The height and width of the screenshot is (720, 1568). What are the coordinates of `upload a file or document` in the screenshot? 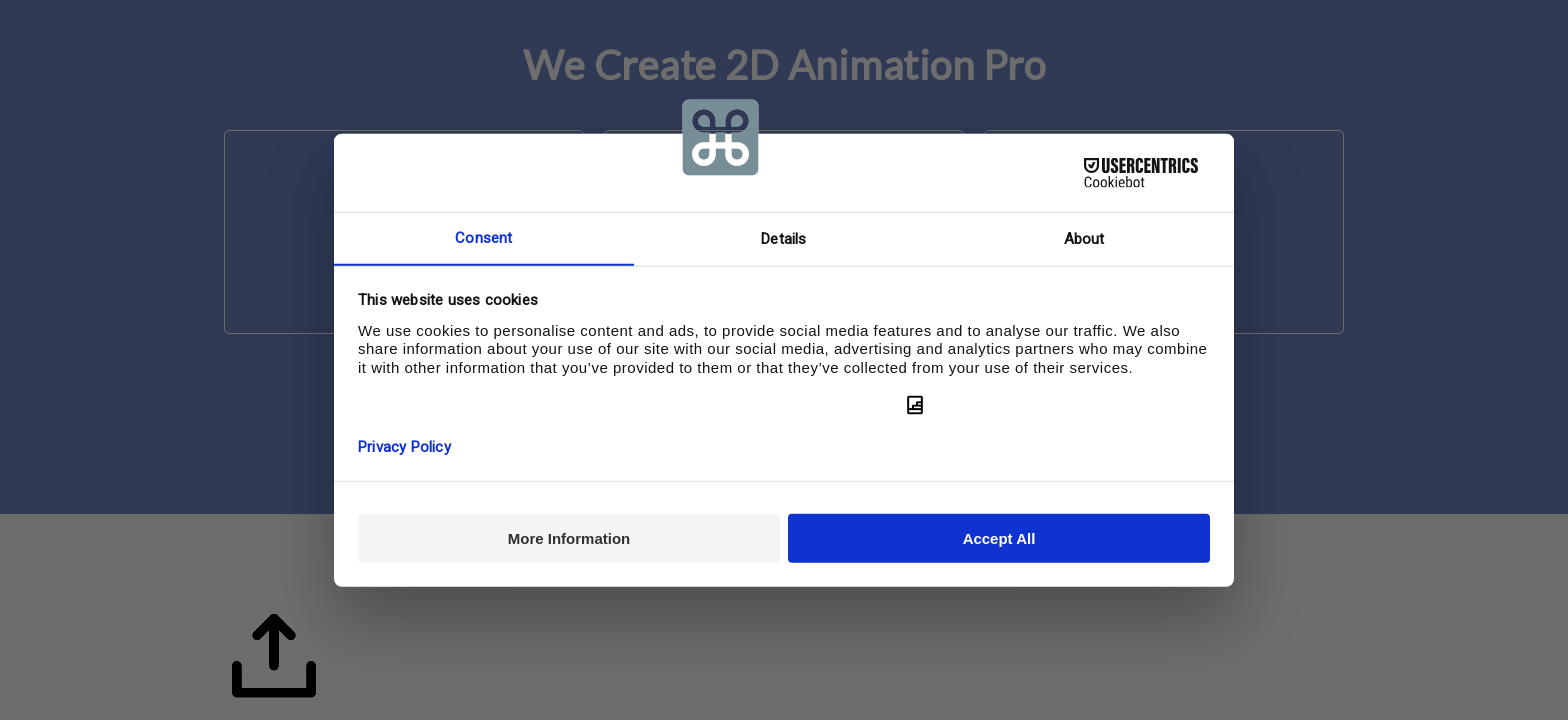 It's located at (274, 659).